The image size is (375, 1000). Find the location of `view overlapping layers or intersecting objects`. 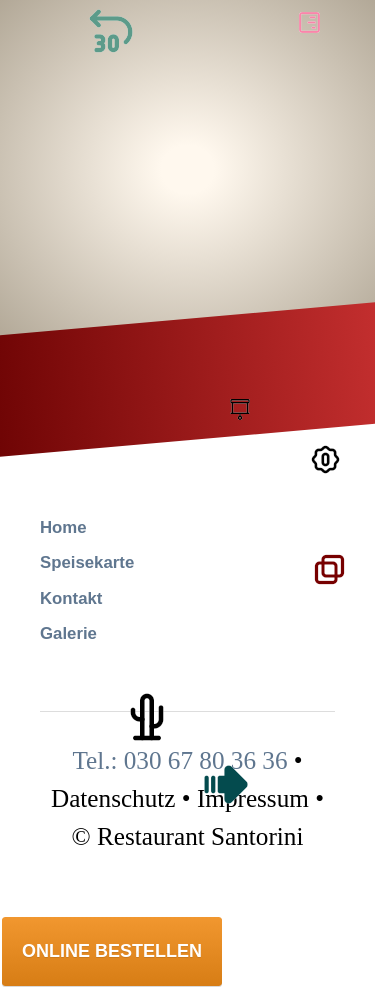

view overlapping layers or intersecting objects is located at coordinates (329, 569).